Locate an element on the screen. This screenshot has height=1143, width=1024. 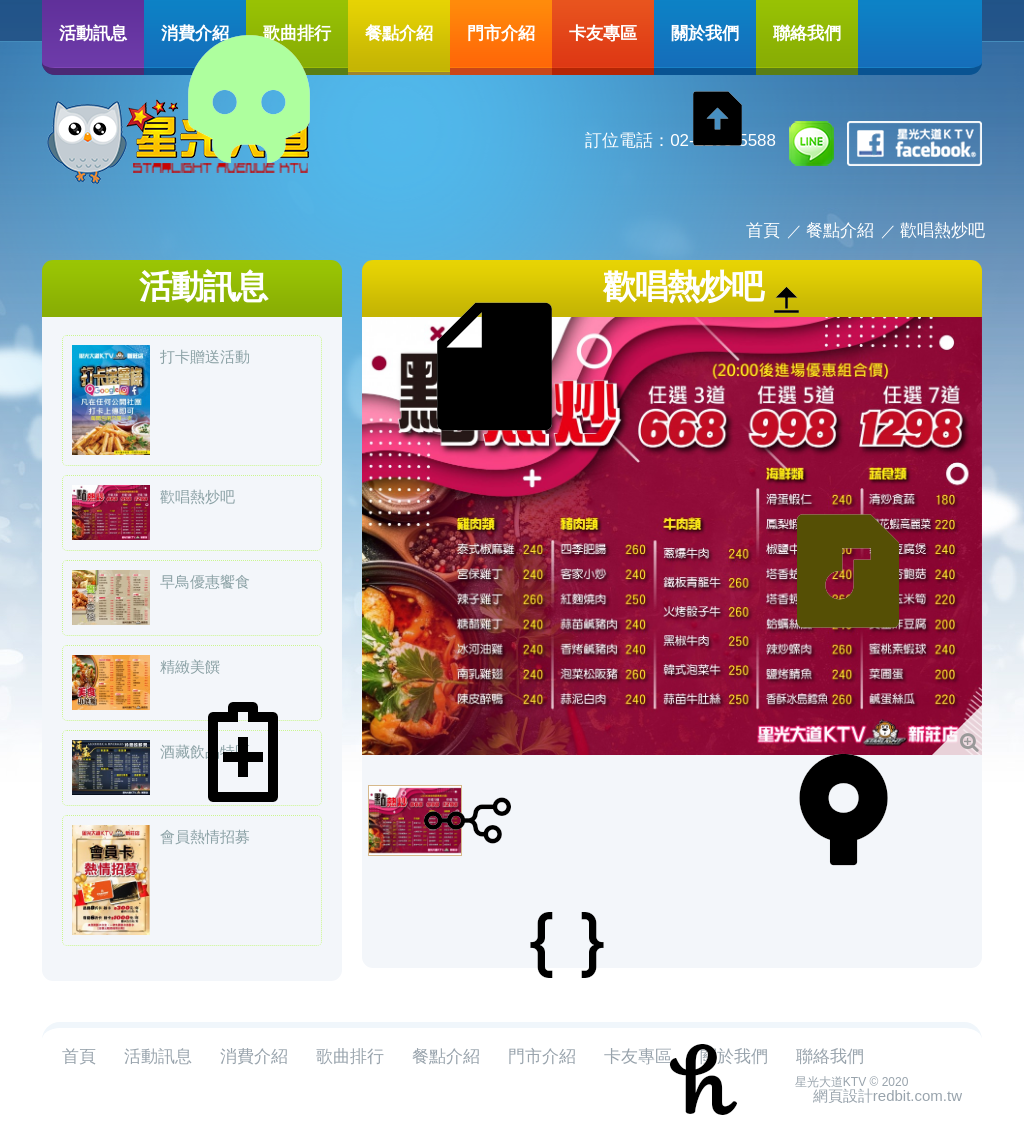
indicates danger or hazardous content is located at coordinates (249, 96).